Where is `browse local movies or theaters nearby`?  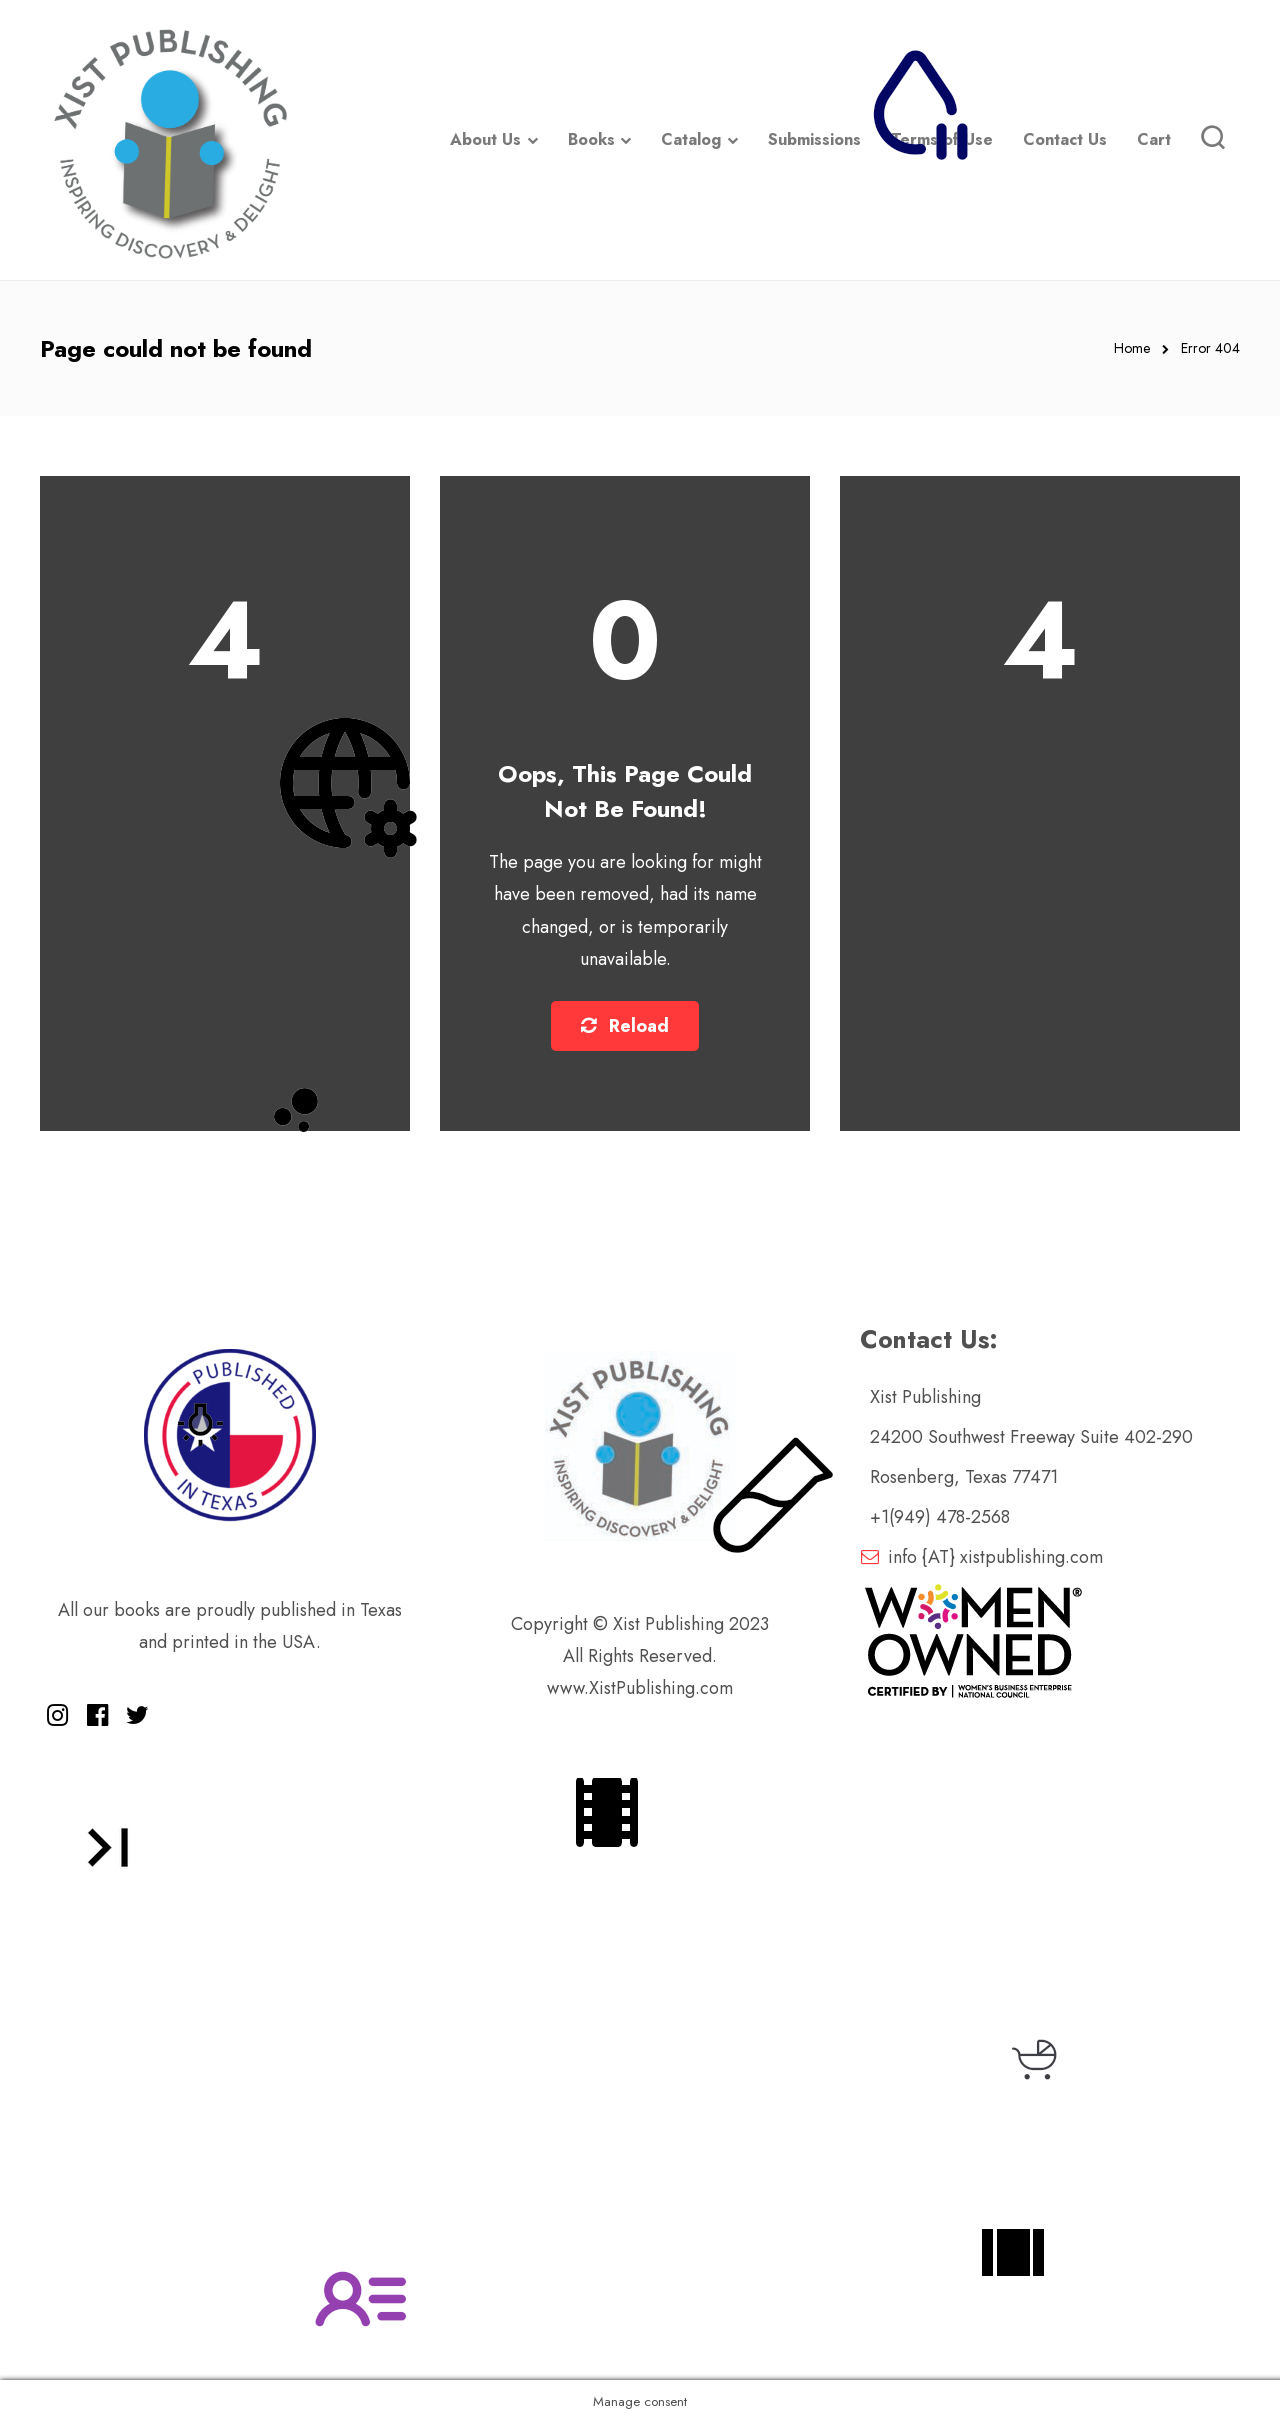 browse local movies or theaters nearby is located at coordinates (607, 1812).